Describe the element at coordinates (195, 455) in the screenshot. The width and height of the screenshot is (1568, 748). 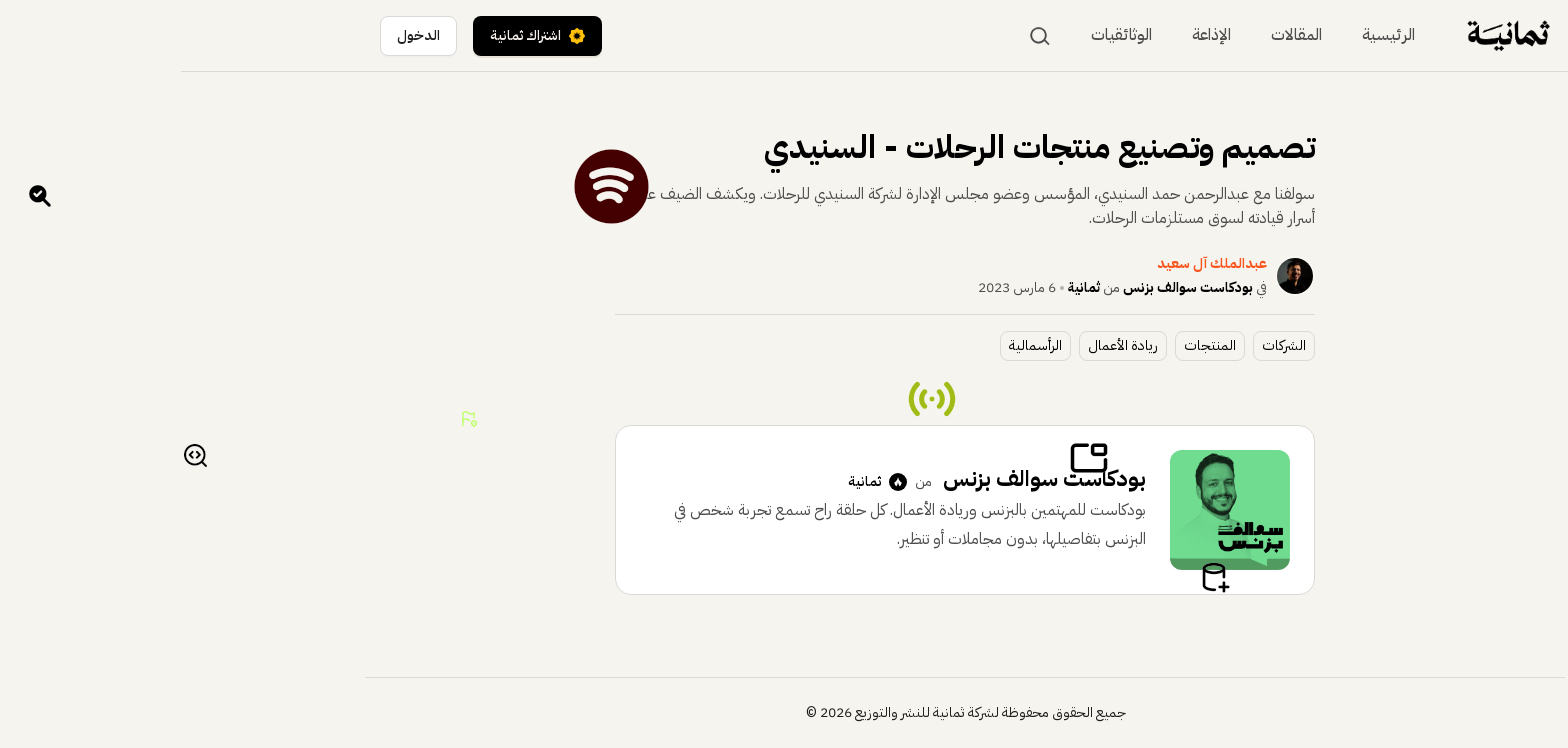
I see `scan or search through code` at that location.